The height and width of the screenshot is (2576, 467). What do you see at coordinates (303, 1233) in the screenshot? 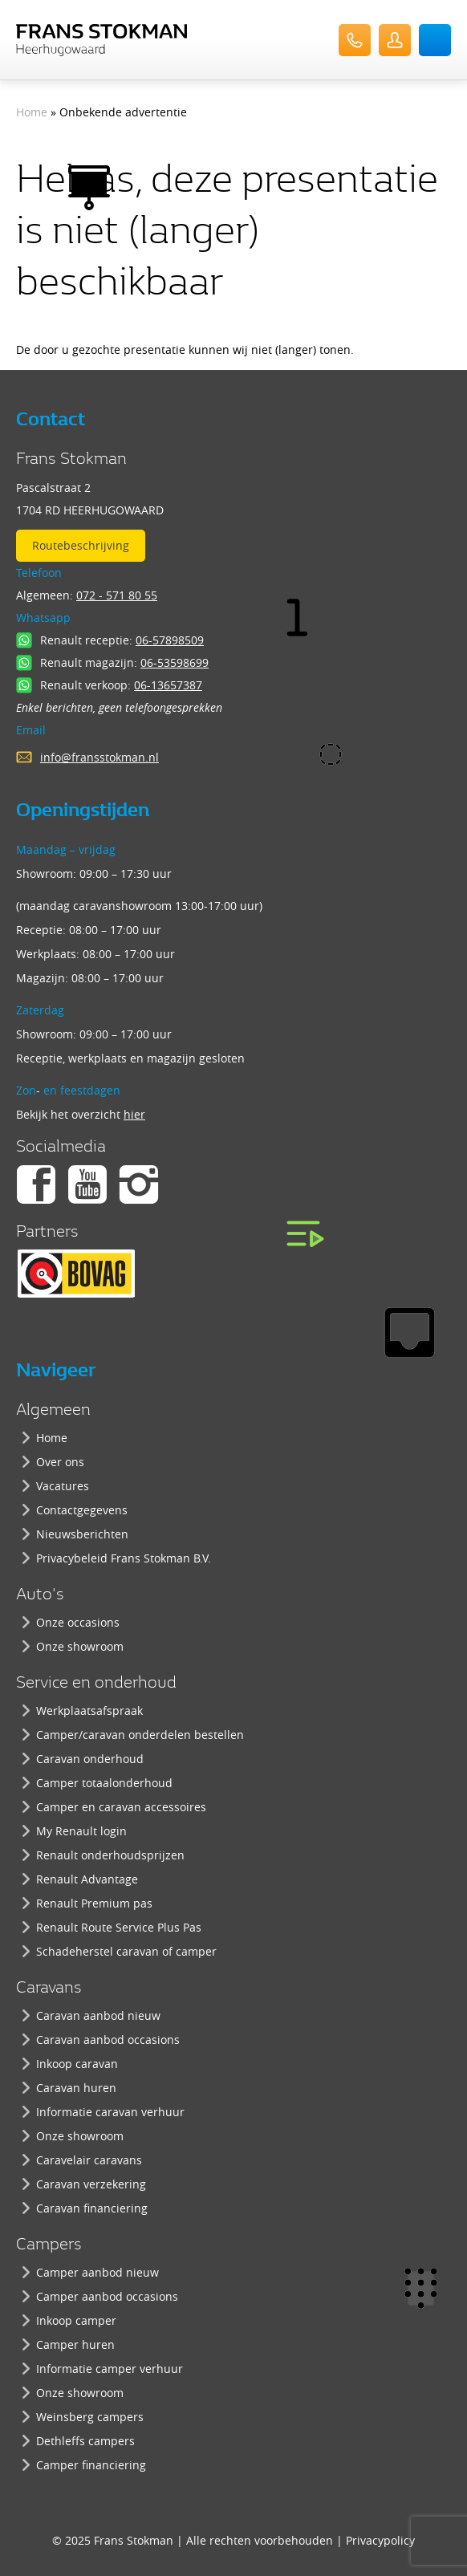
I see `add to playback queue` at bounding box center [303, 1233].